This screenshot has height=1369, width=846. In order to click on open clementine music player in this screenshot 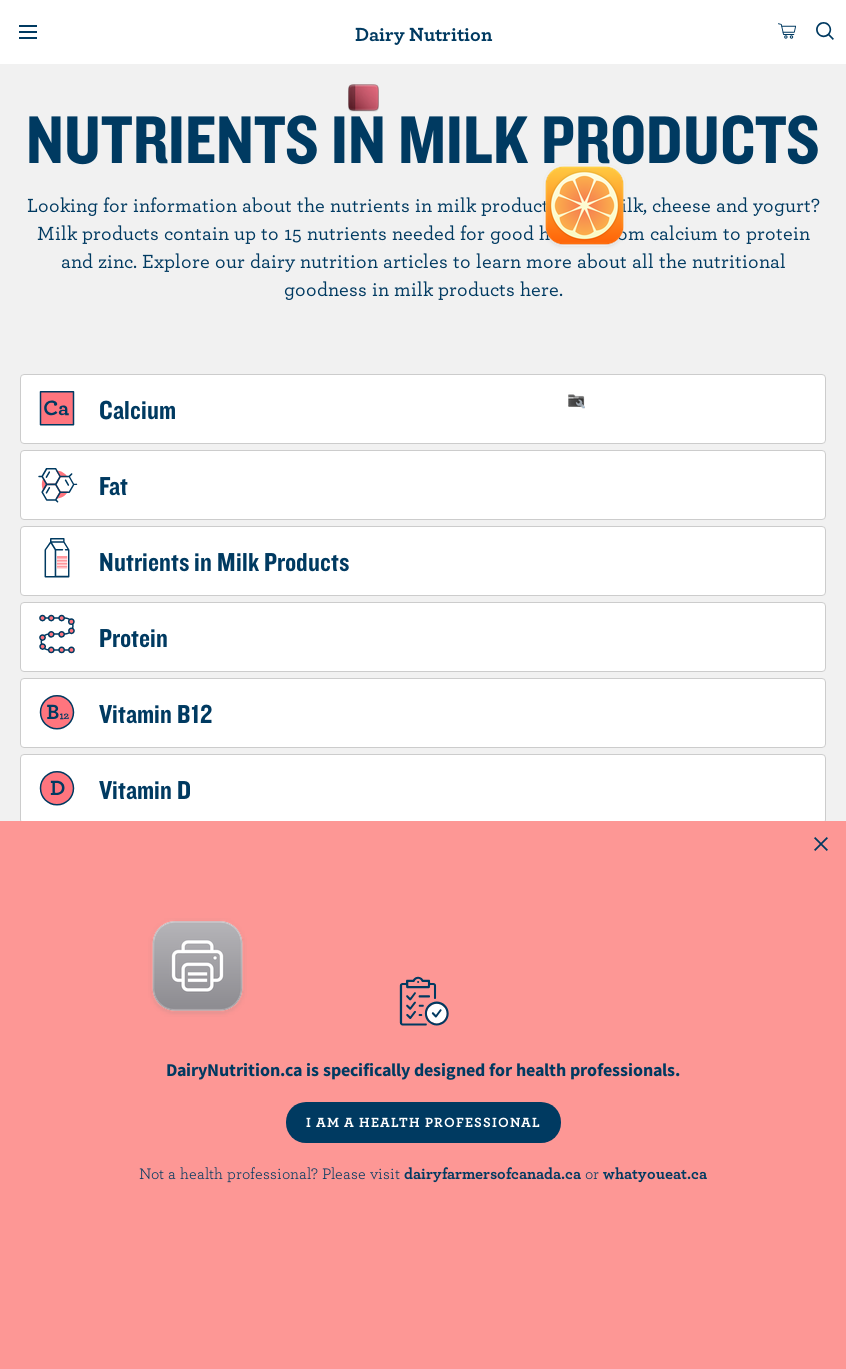, I will do `click(584, 205)`.